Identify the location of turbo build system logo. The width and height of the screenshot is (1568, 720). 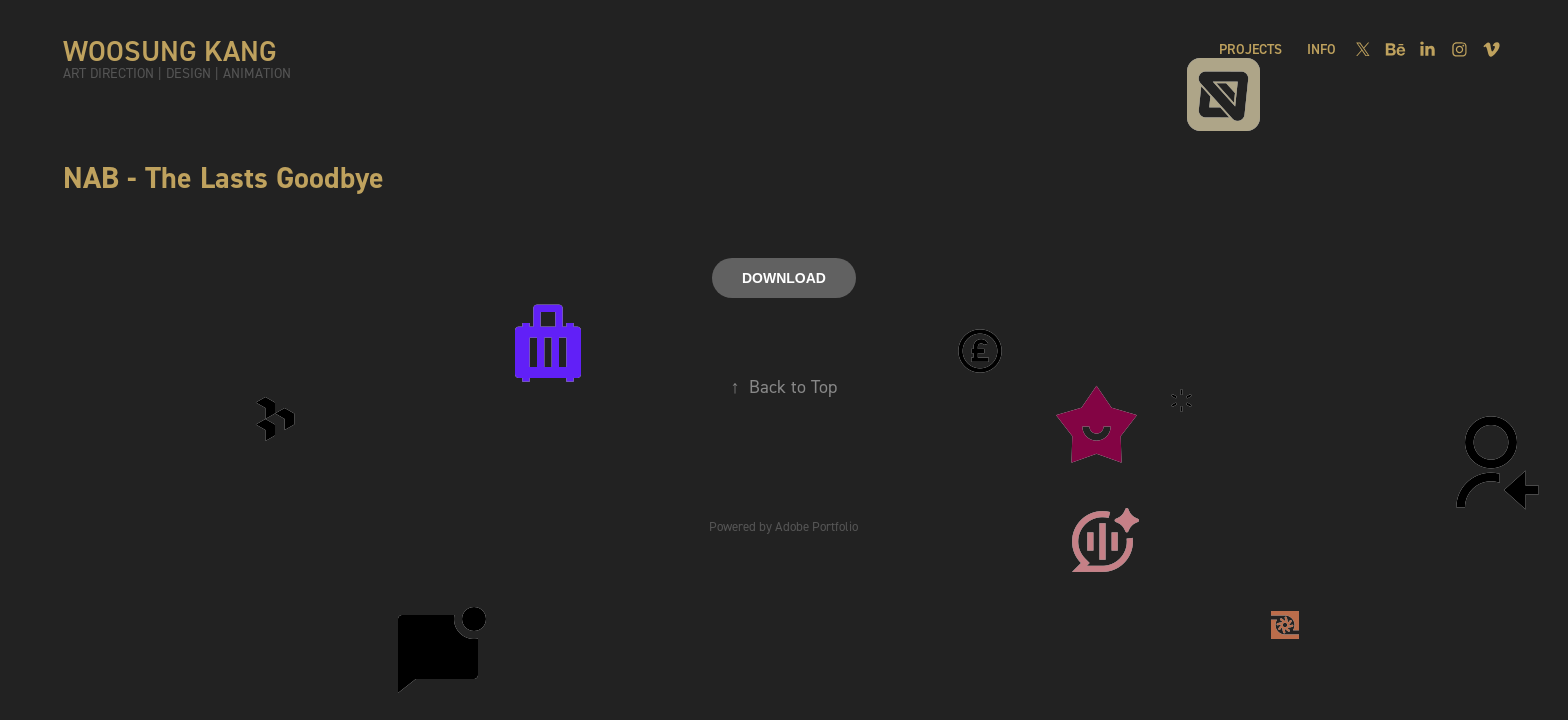
(1285, 625).